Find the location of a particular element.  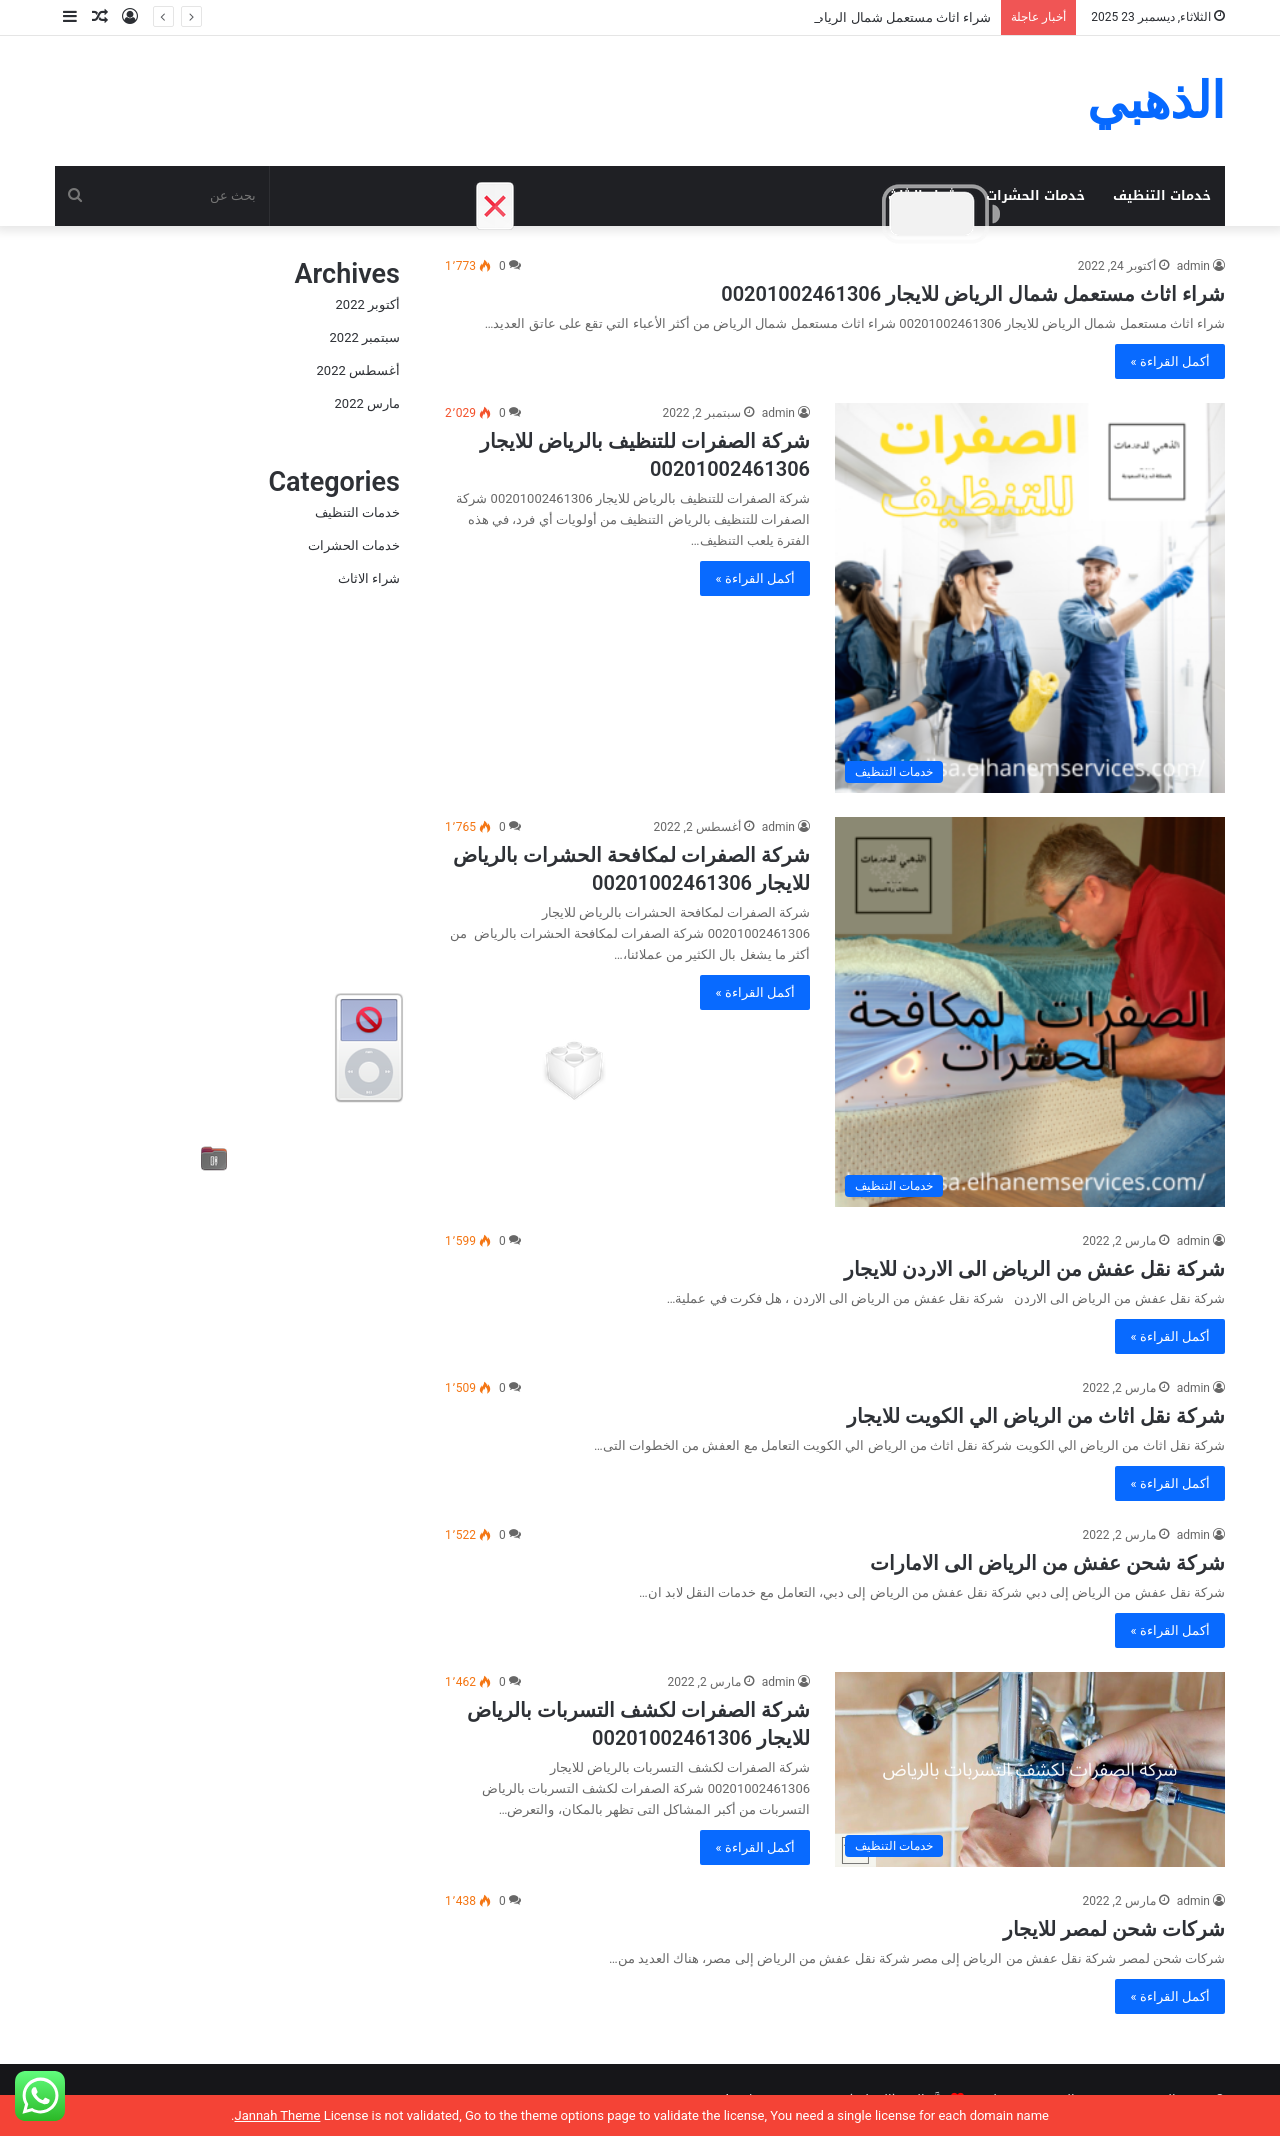

access your templates folder is located at coordinates (214, 1158).